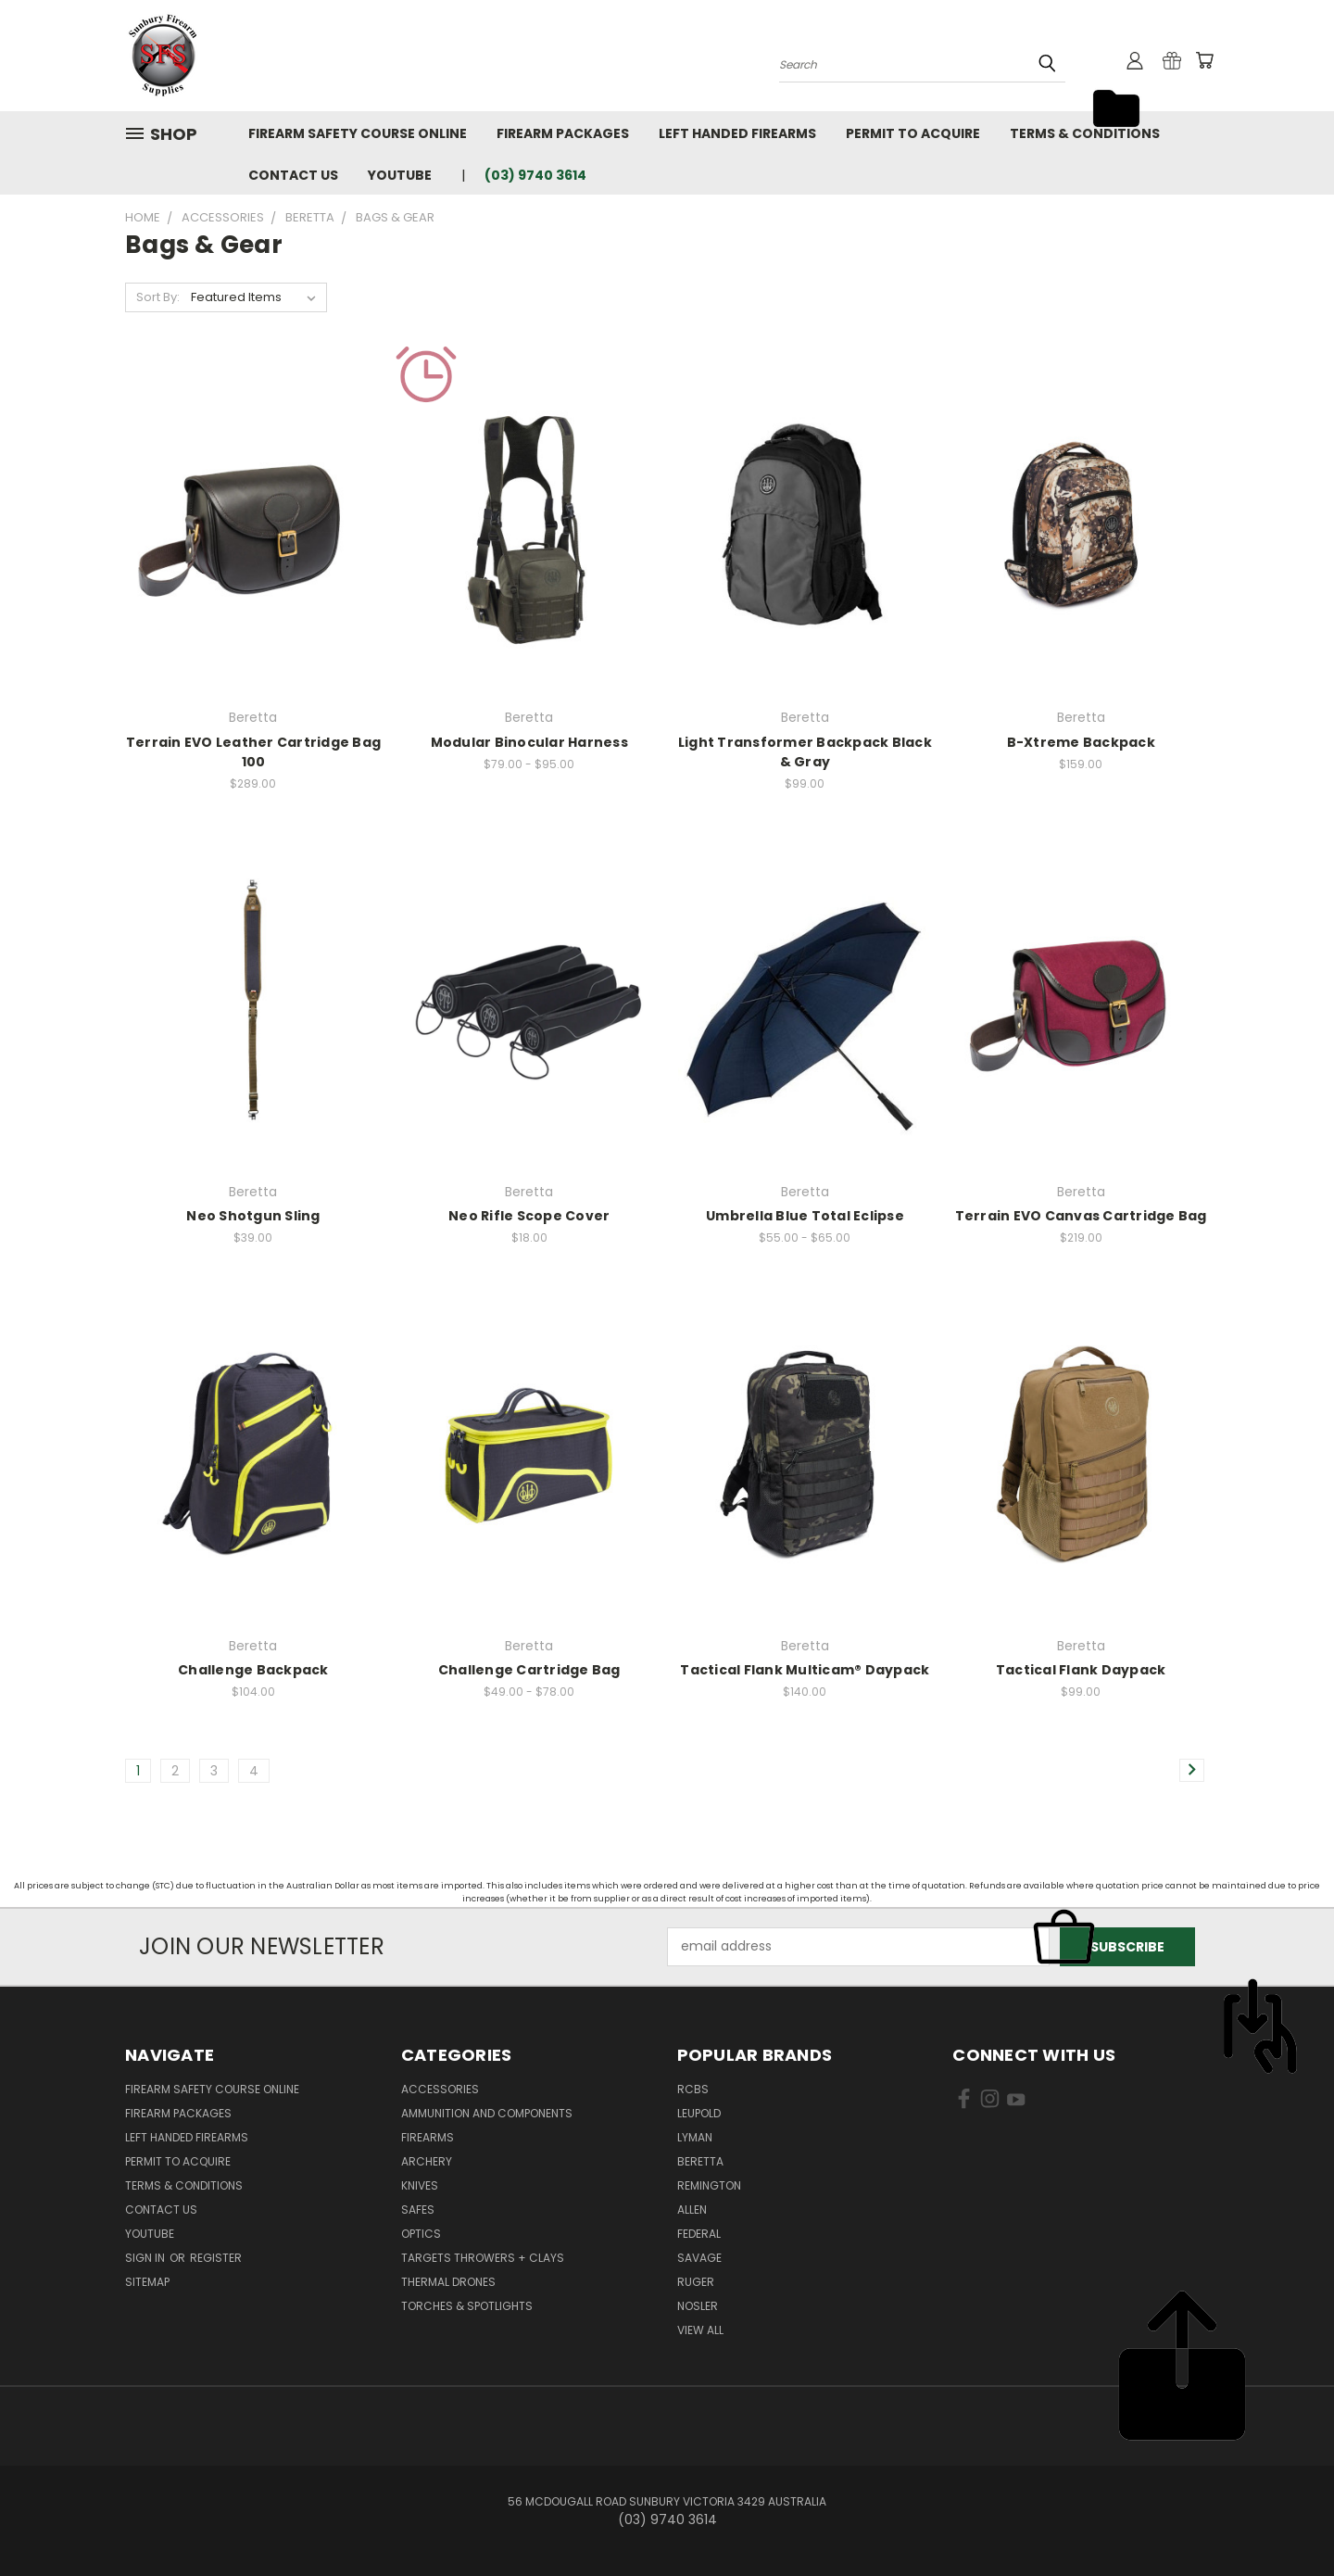 Image resolution: width=1334 pixels, height=2576 pixels. What do you see at coordinates (426, 374) in the screenshot?
I see `set or manage alarms` at bounding box center [426, 374].